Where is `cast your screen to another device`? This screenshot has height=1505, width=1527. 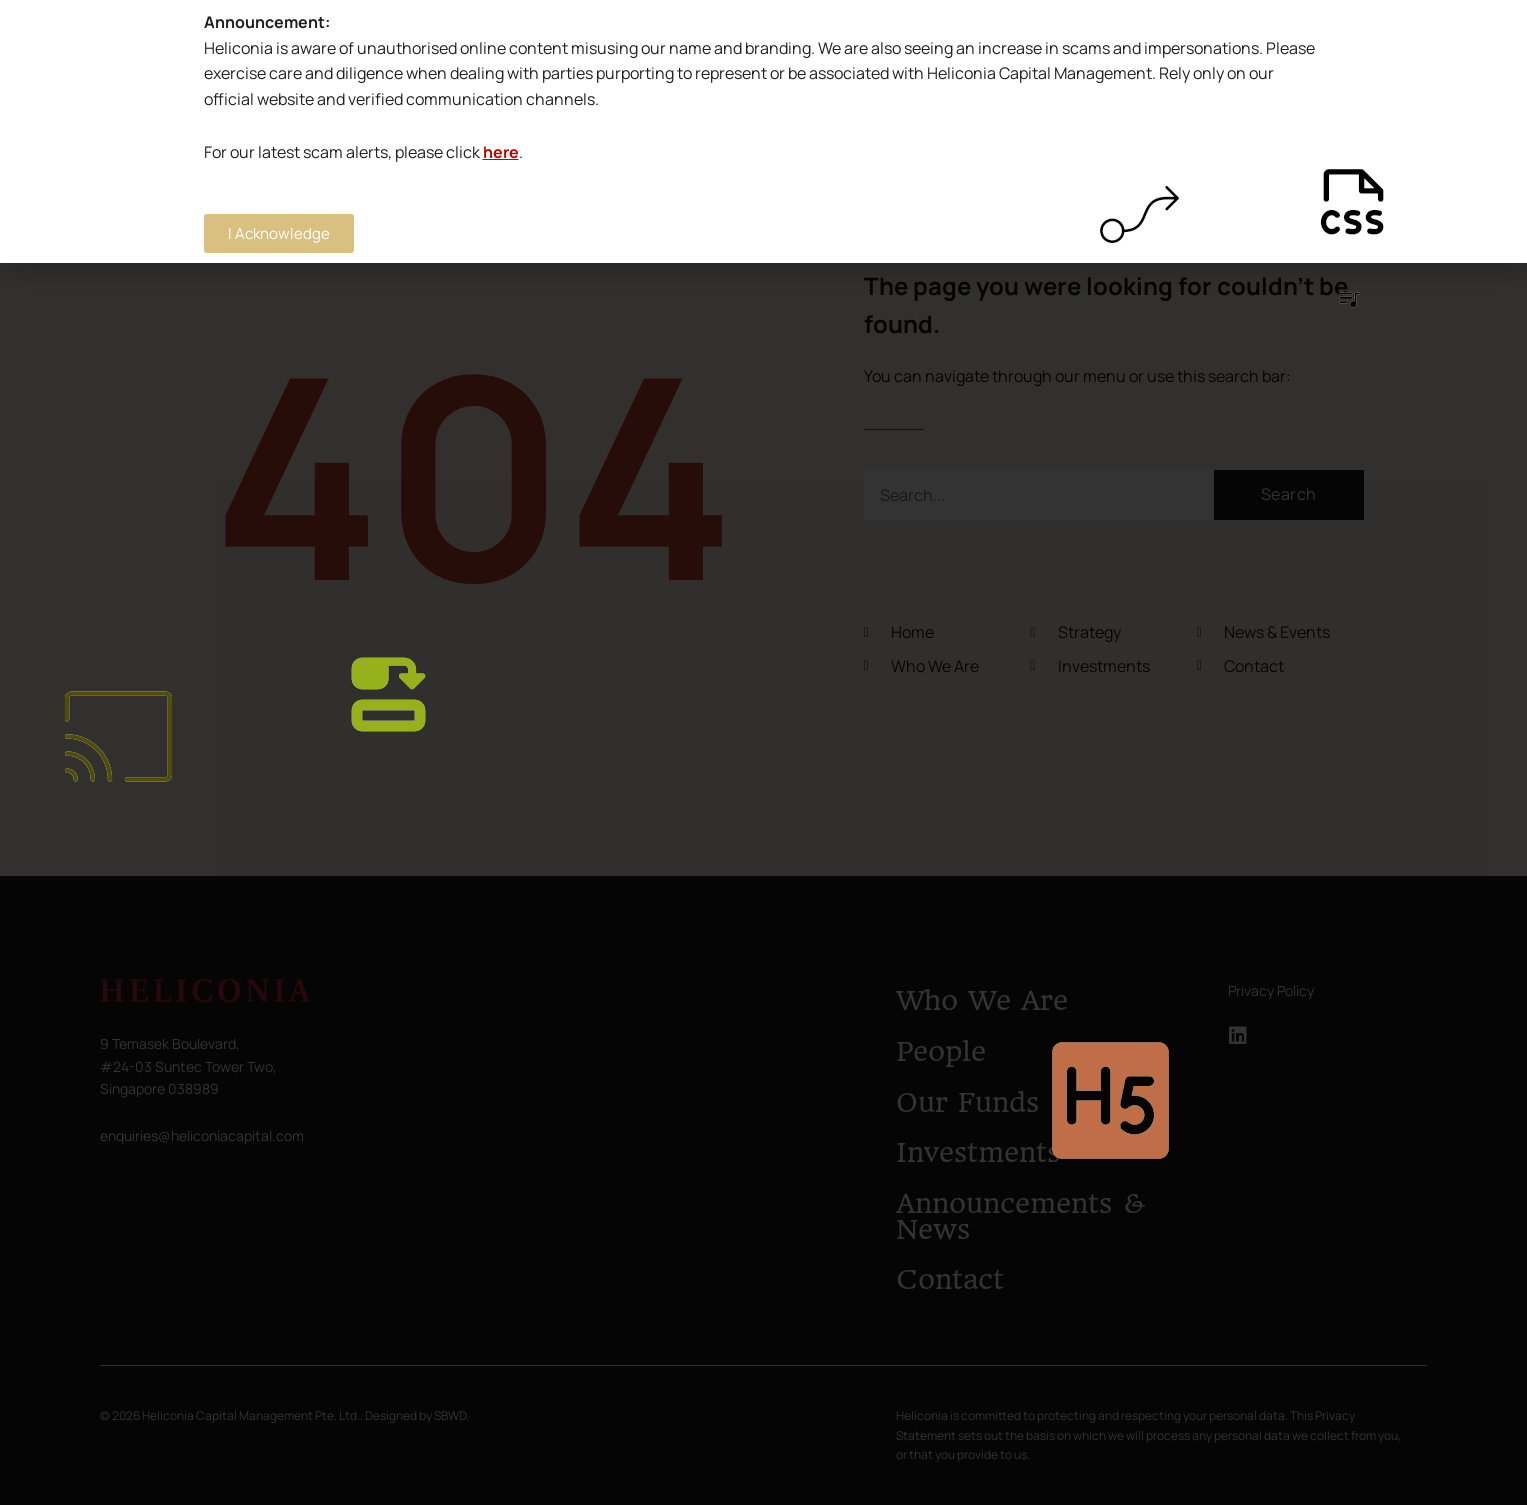
cast your screen to another device is located at coordinates (118, 736).